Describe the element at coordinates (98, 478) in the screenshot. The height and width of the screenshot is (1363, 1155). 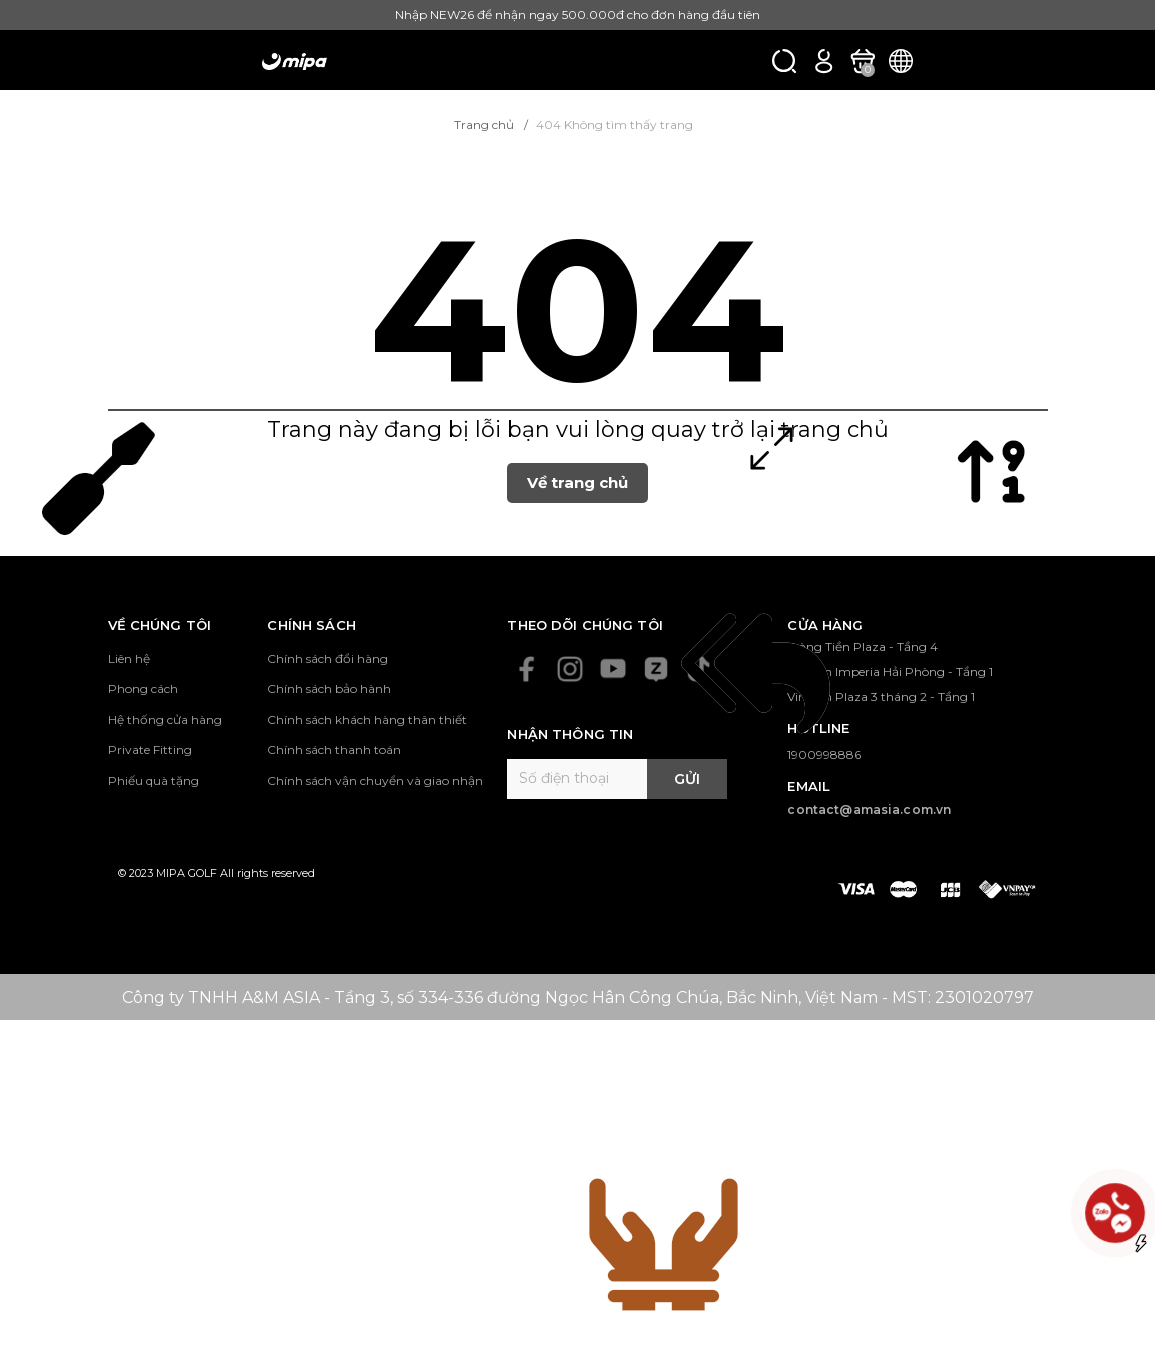
I see `access settings or configuration options` at that location.